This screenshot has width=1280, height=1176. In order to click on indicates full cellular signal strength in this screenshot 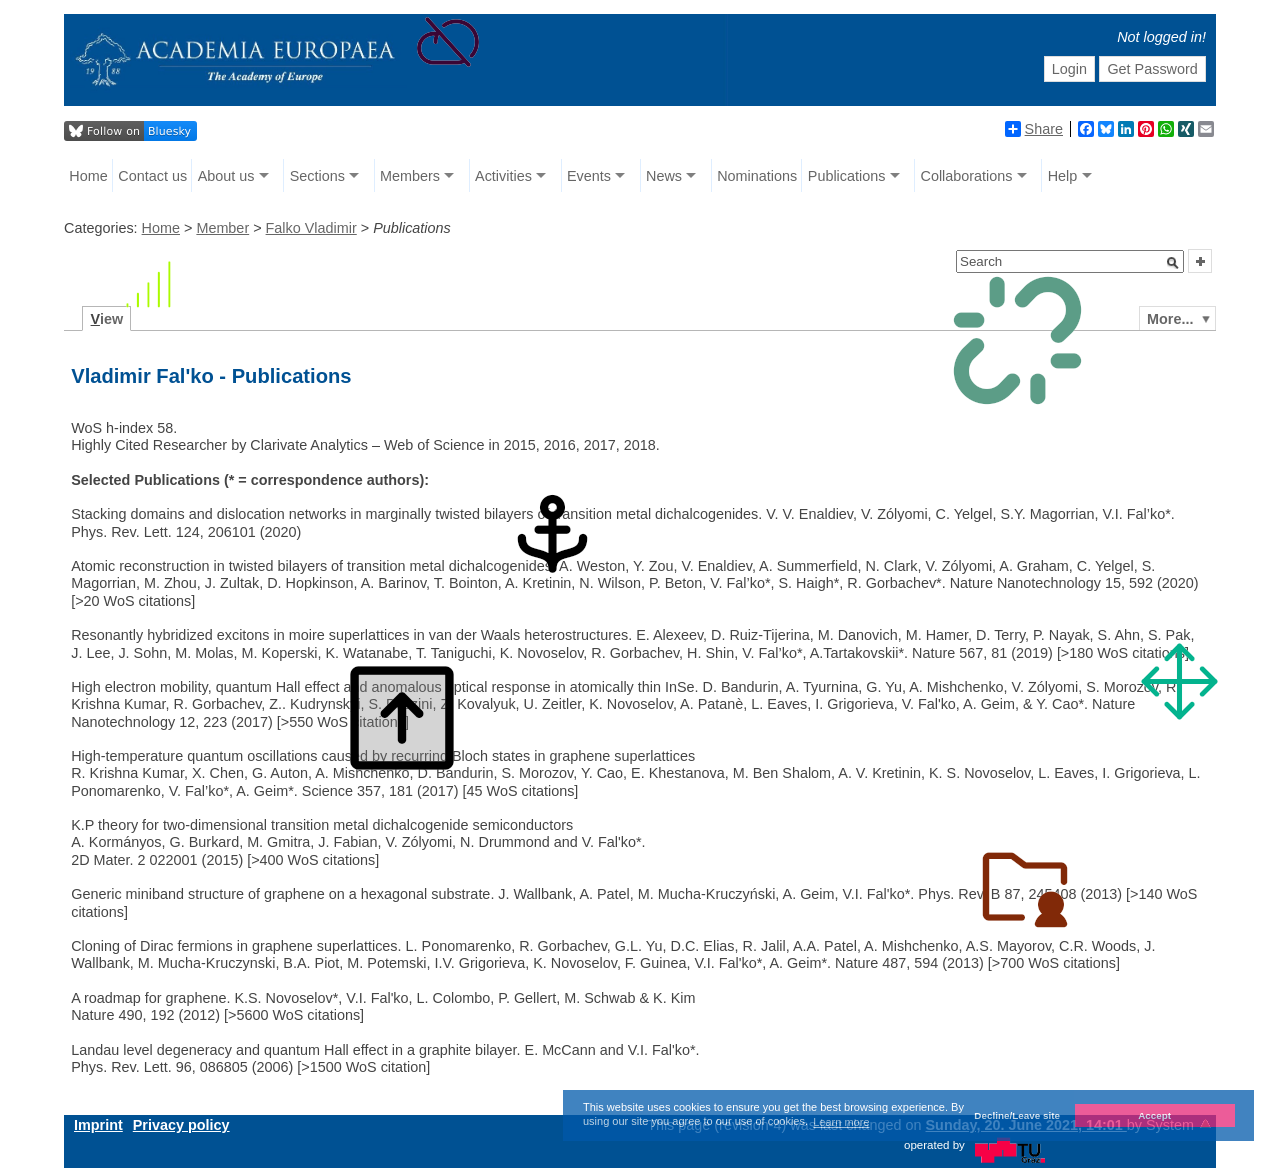, I will do `click(150, 287)`.